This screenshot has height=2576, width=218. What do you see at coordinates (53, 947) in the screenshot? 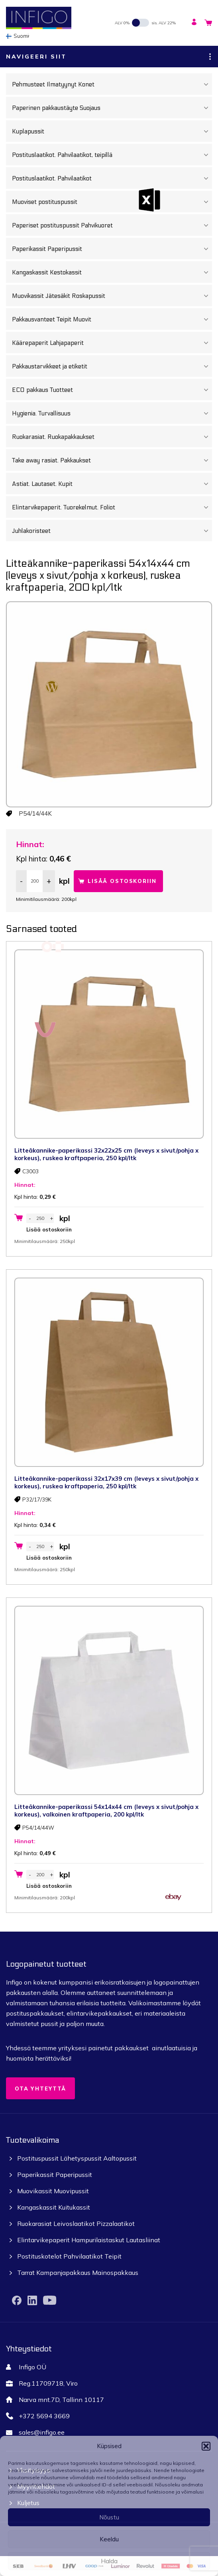
I see `open the Eight sleep tracking app` at bounding box center [53, 947].